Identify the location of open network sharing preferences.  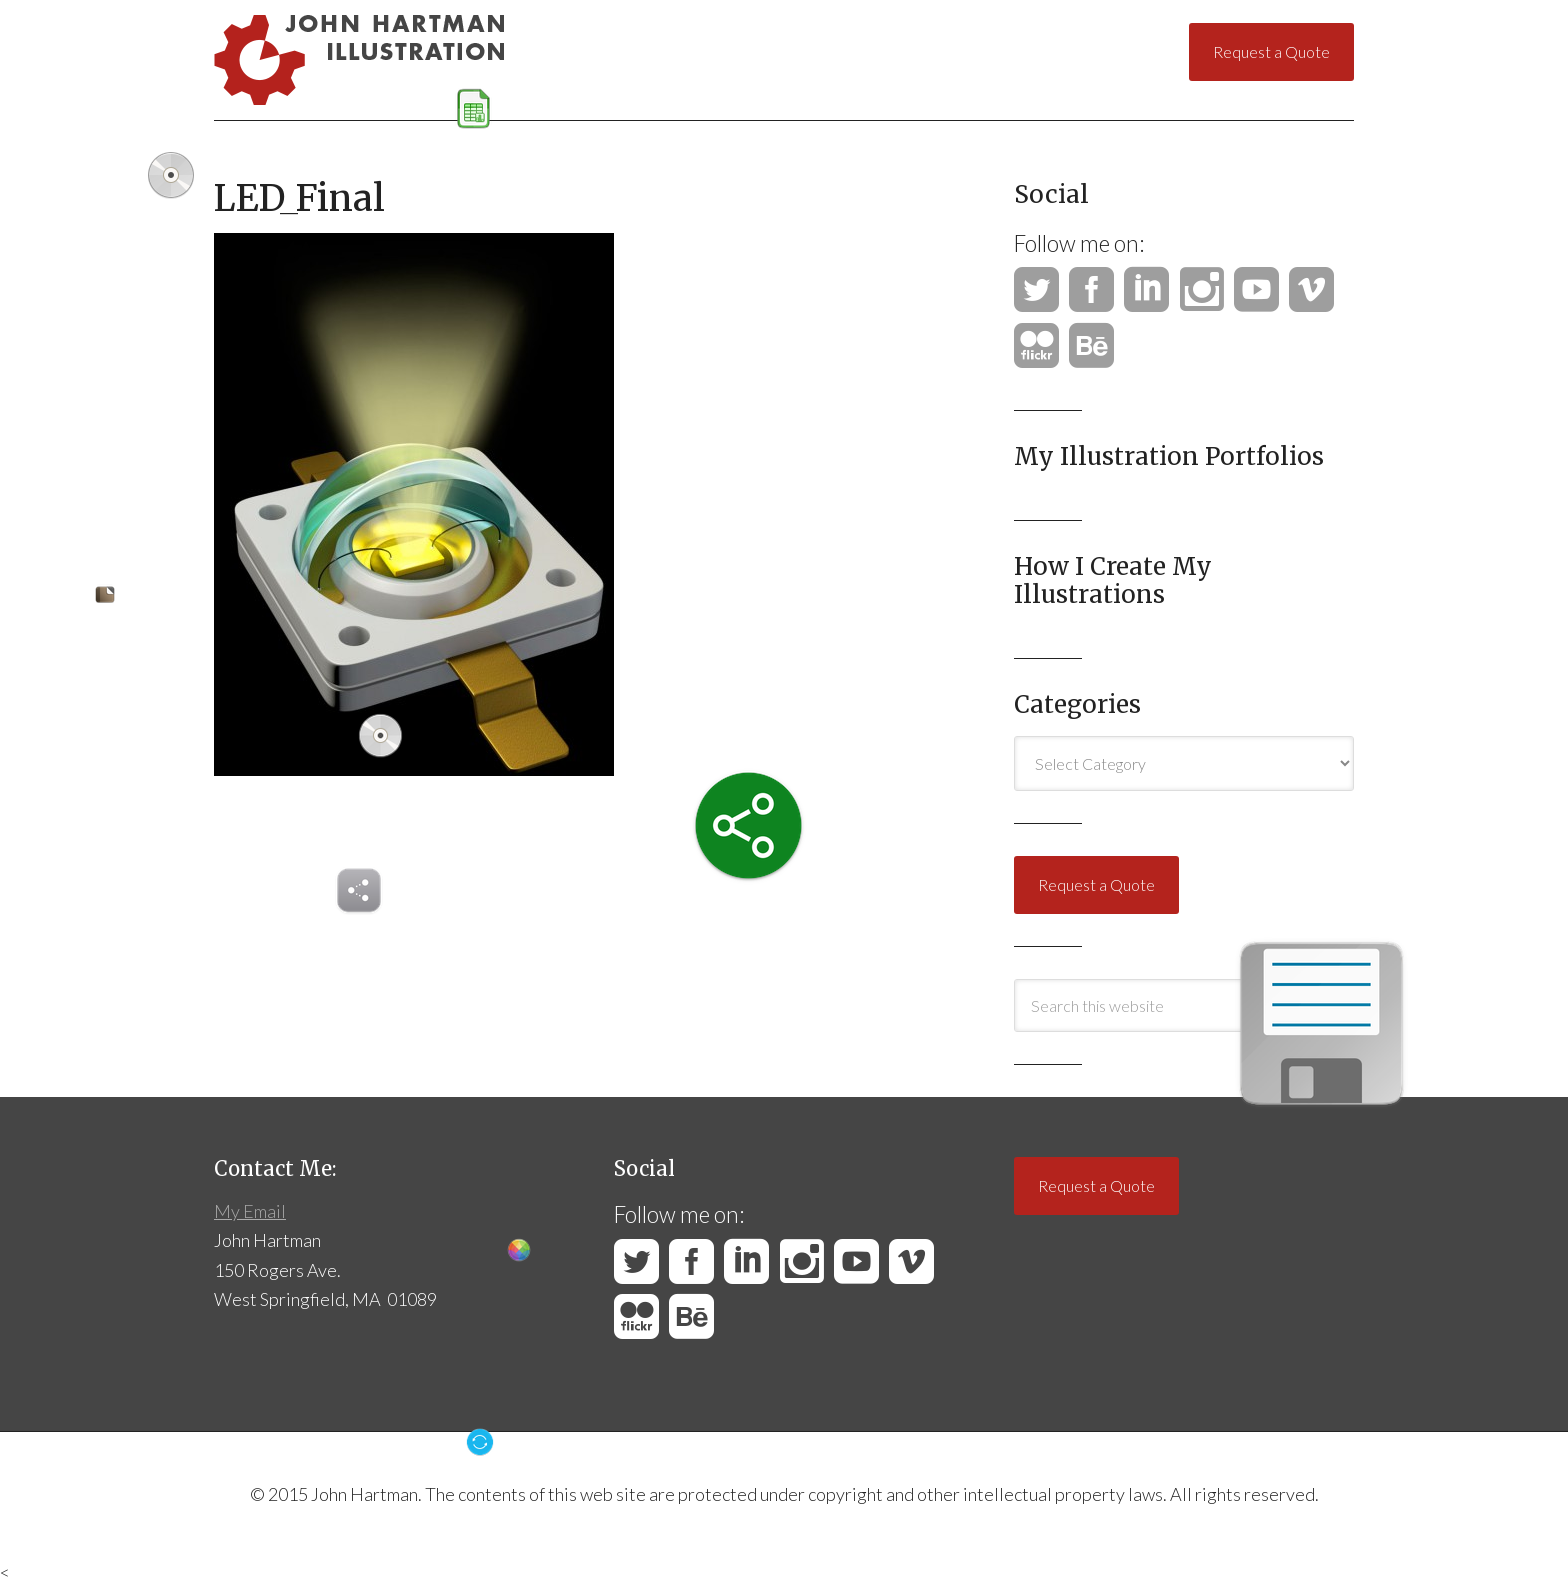
(359, 891).